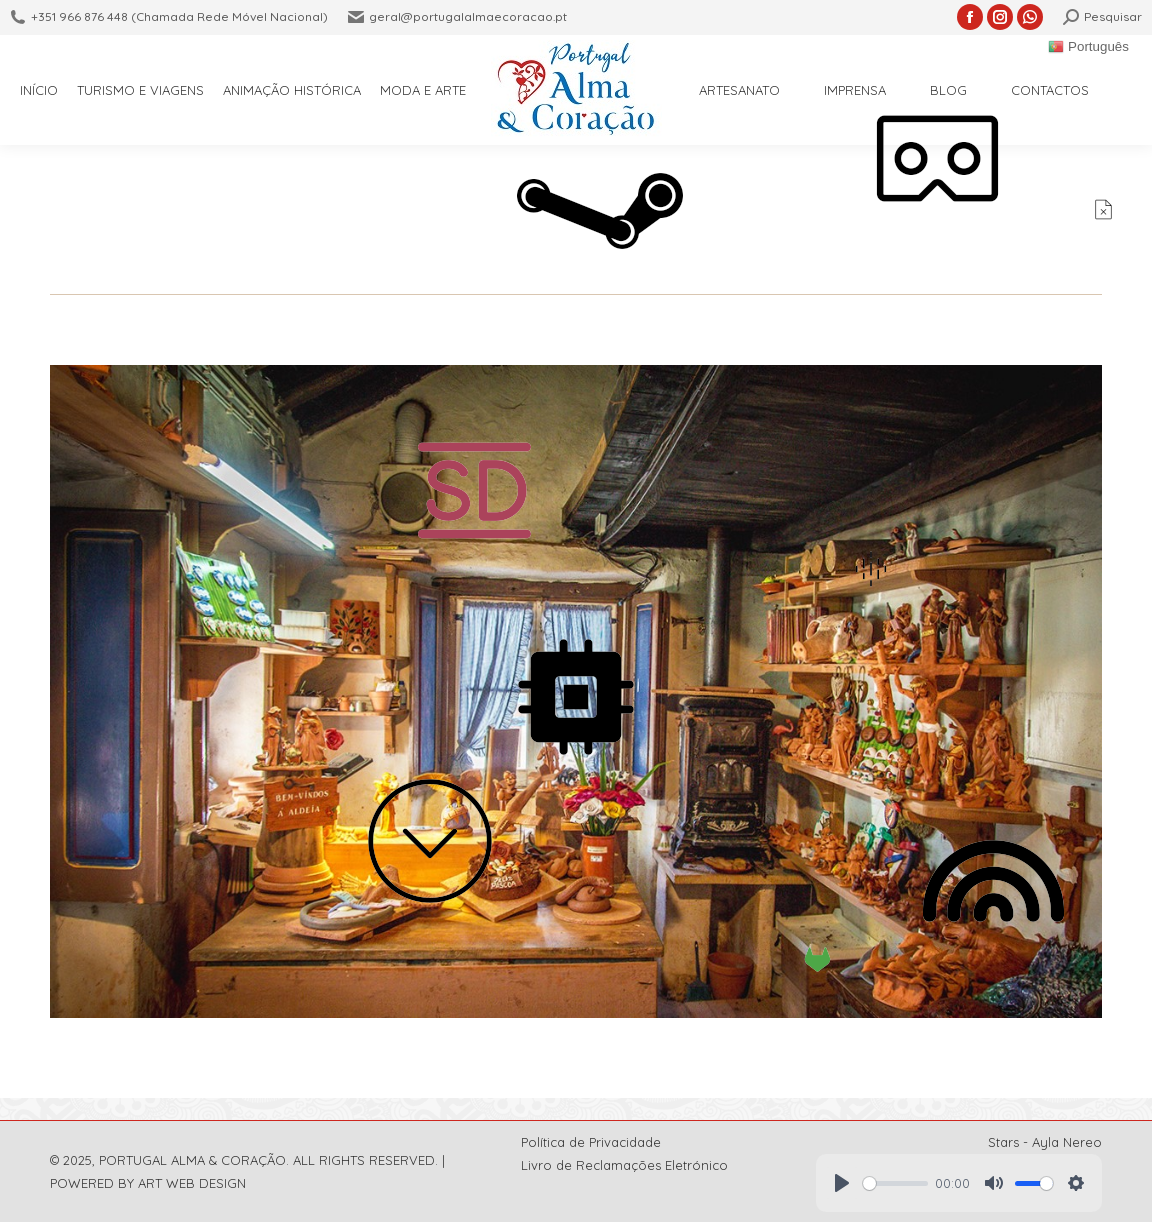  I want to click on open Steam gaming platform, so click(600, 211).